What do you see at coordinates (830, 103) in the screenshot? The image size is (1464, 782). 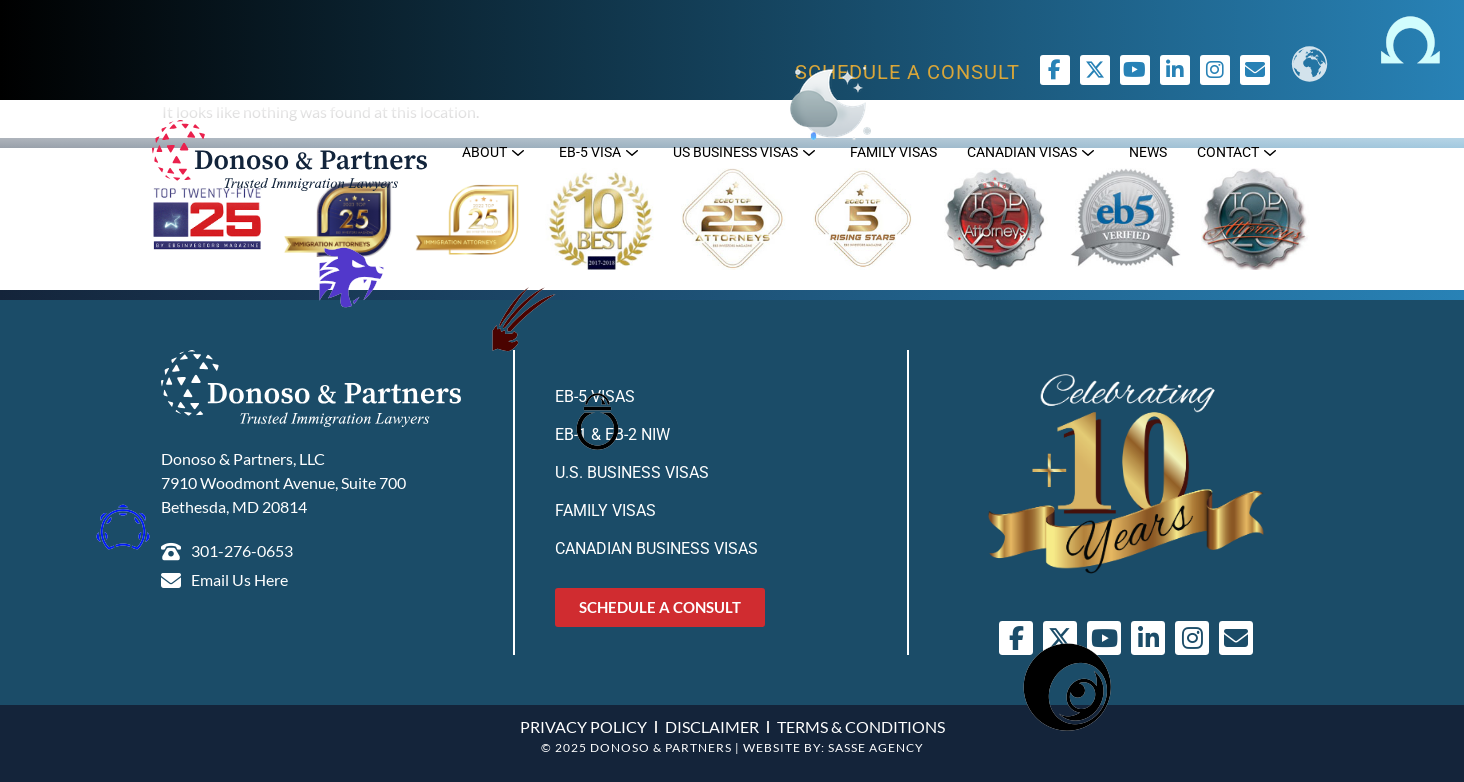 I see `indicates scattered showers at night` at bounding box center [830, 103].